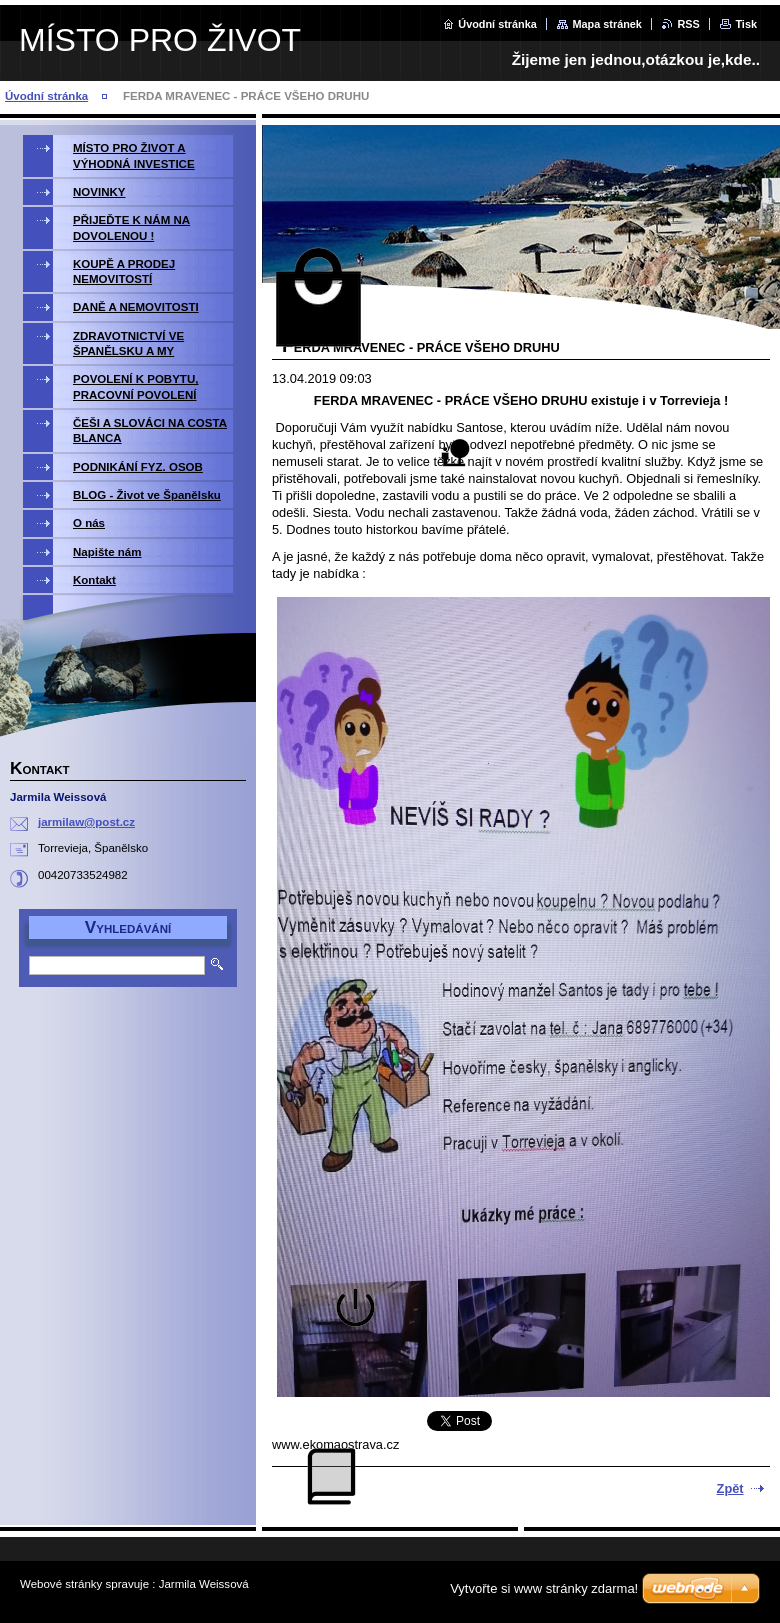  I want to click on view outdoor or nature-related content, so click(455, 452).